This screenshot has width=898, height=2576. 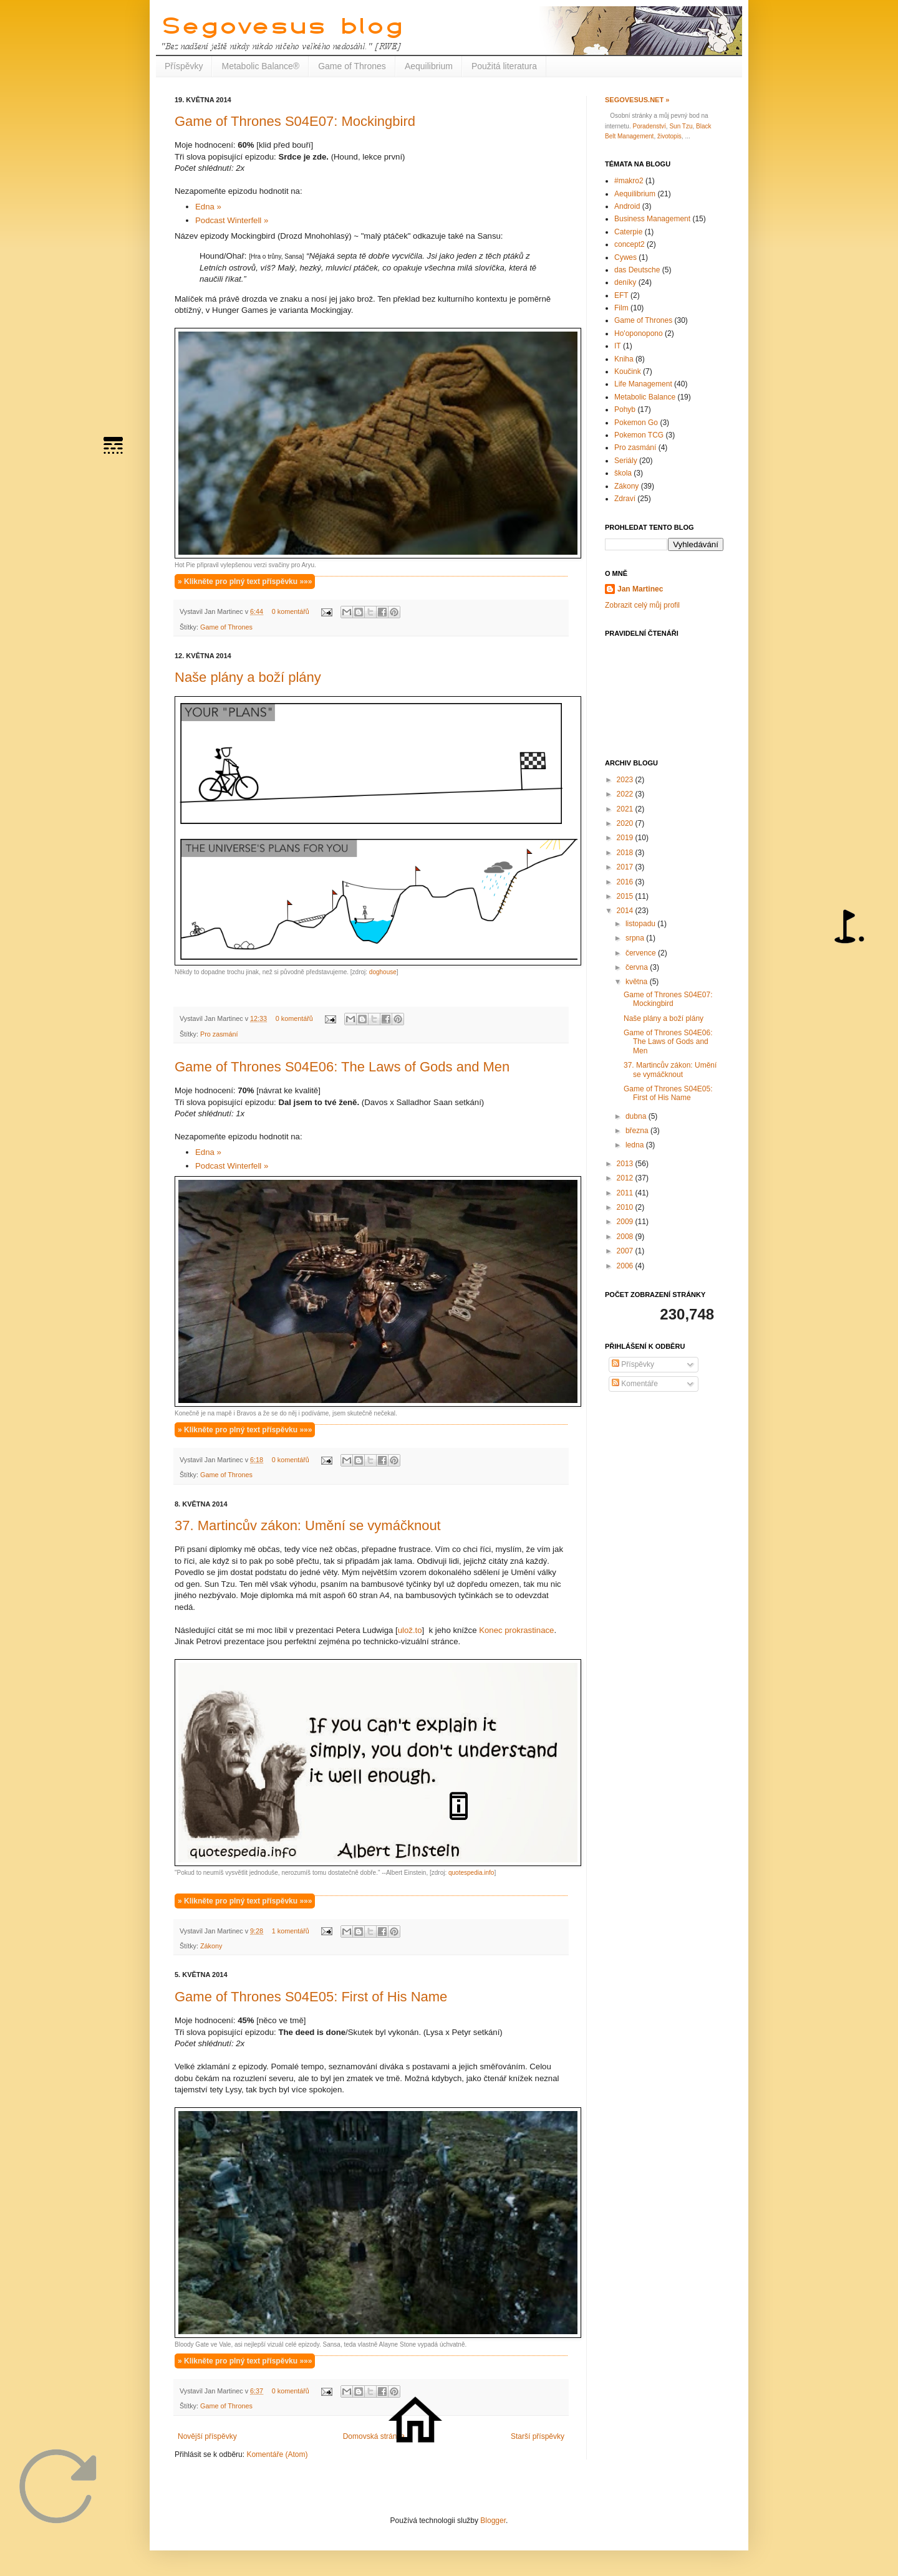 What do you see at coordinates (59, 2486) in the screenshot?
I see `refresh the current page or content` at bounding box center [59, 2486].